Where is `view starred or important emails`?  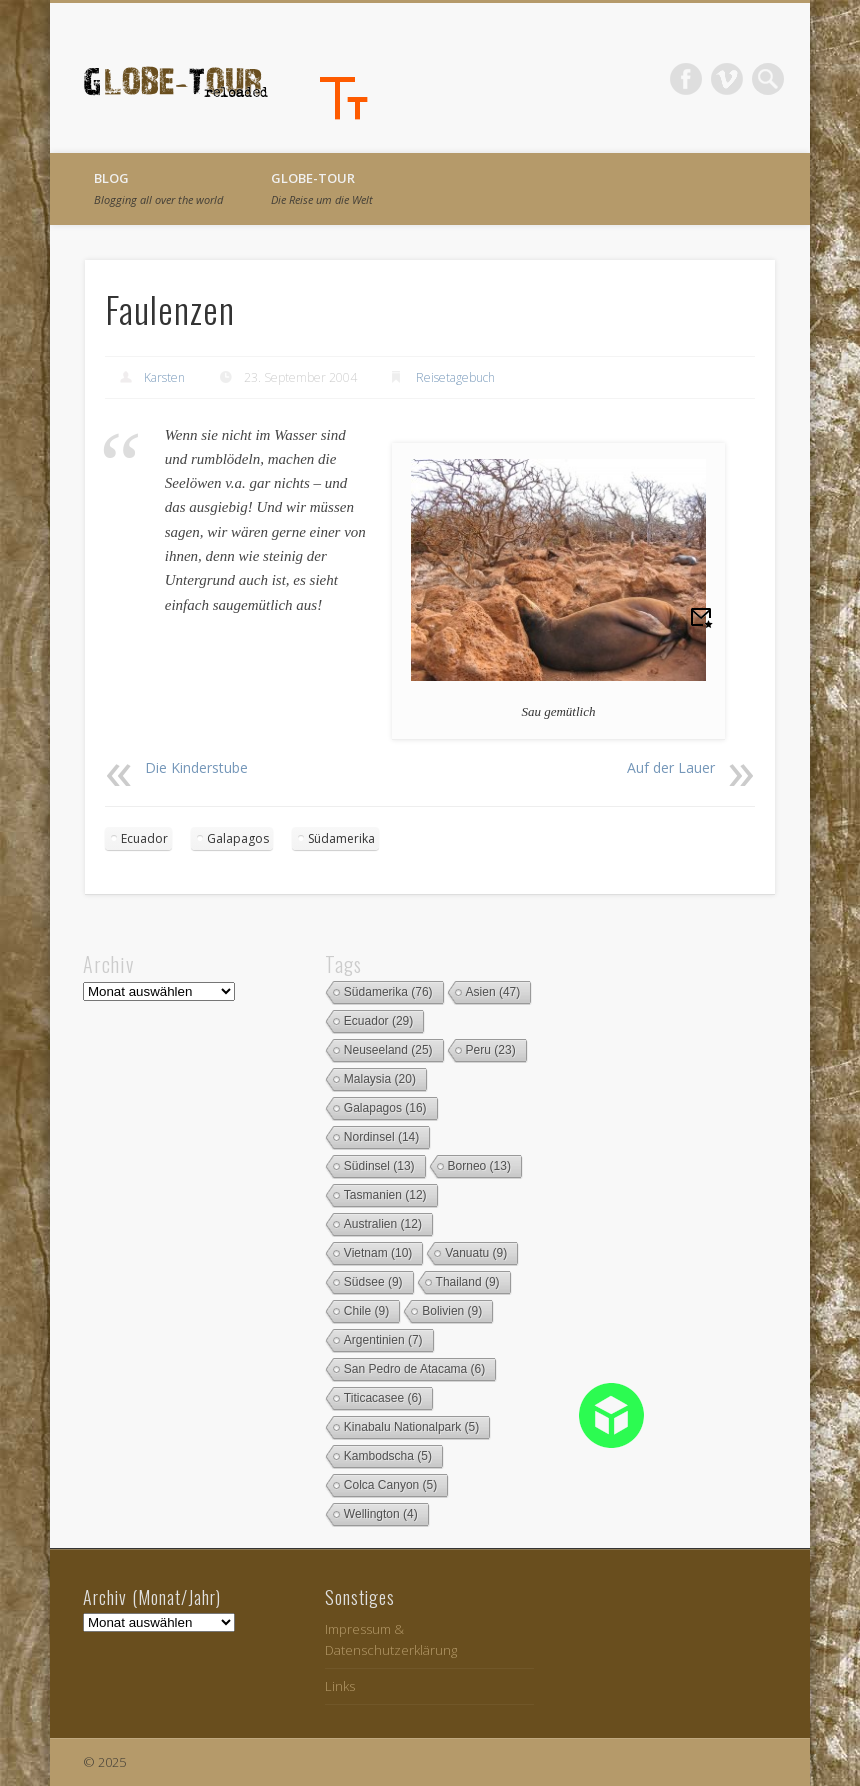
view starred or important emails is located at coordinates (701, 617).